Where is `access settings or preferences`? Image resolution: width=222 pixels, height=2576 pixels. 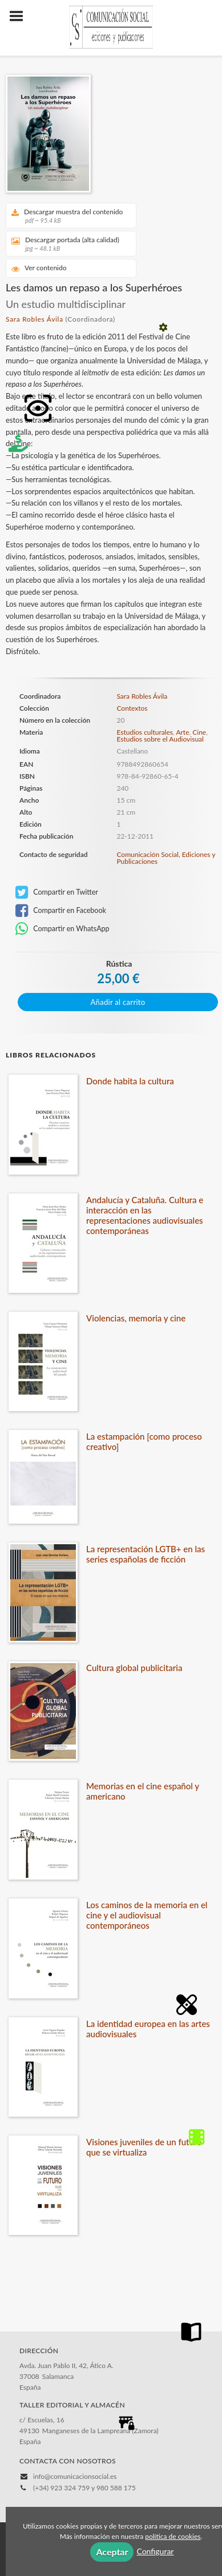
access settings or preferences is located at coordinates (163, 327).